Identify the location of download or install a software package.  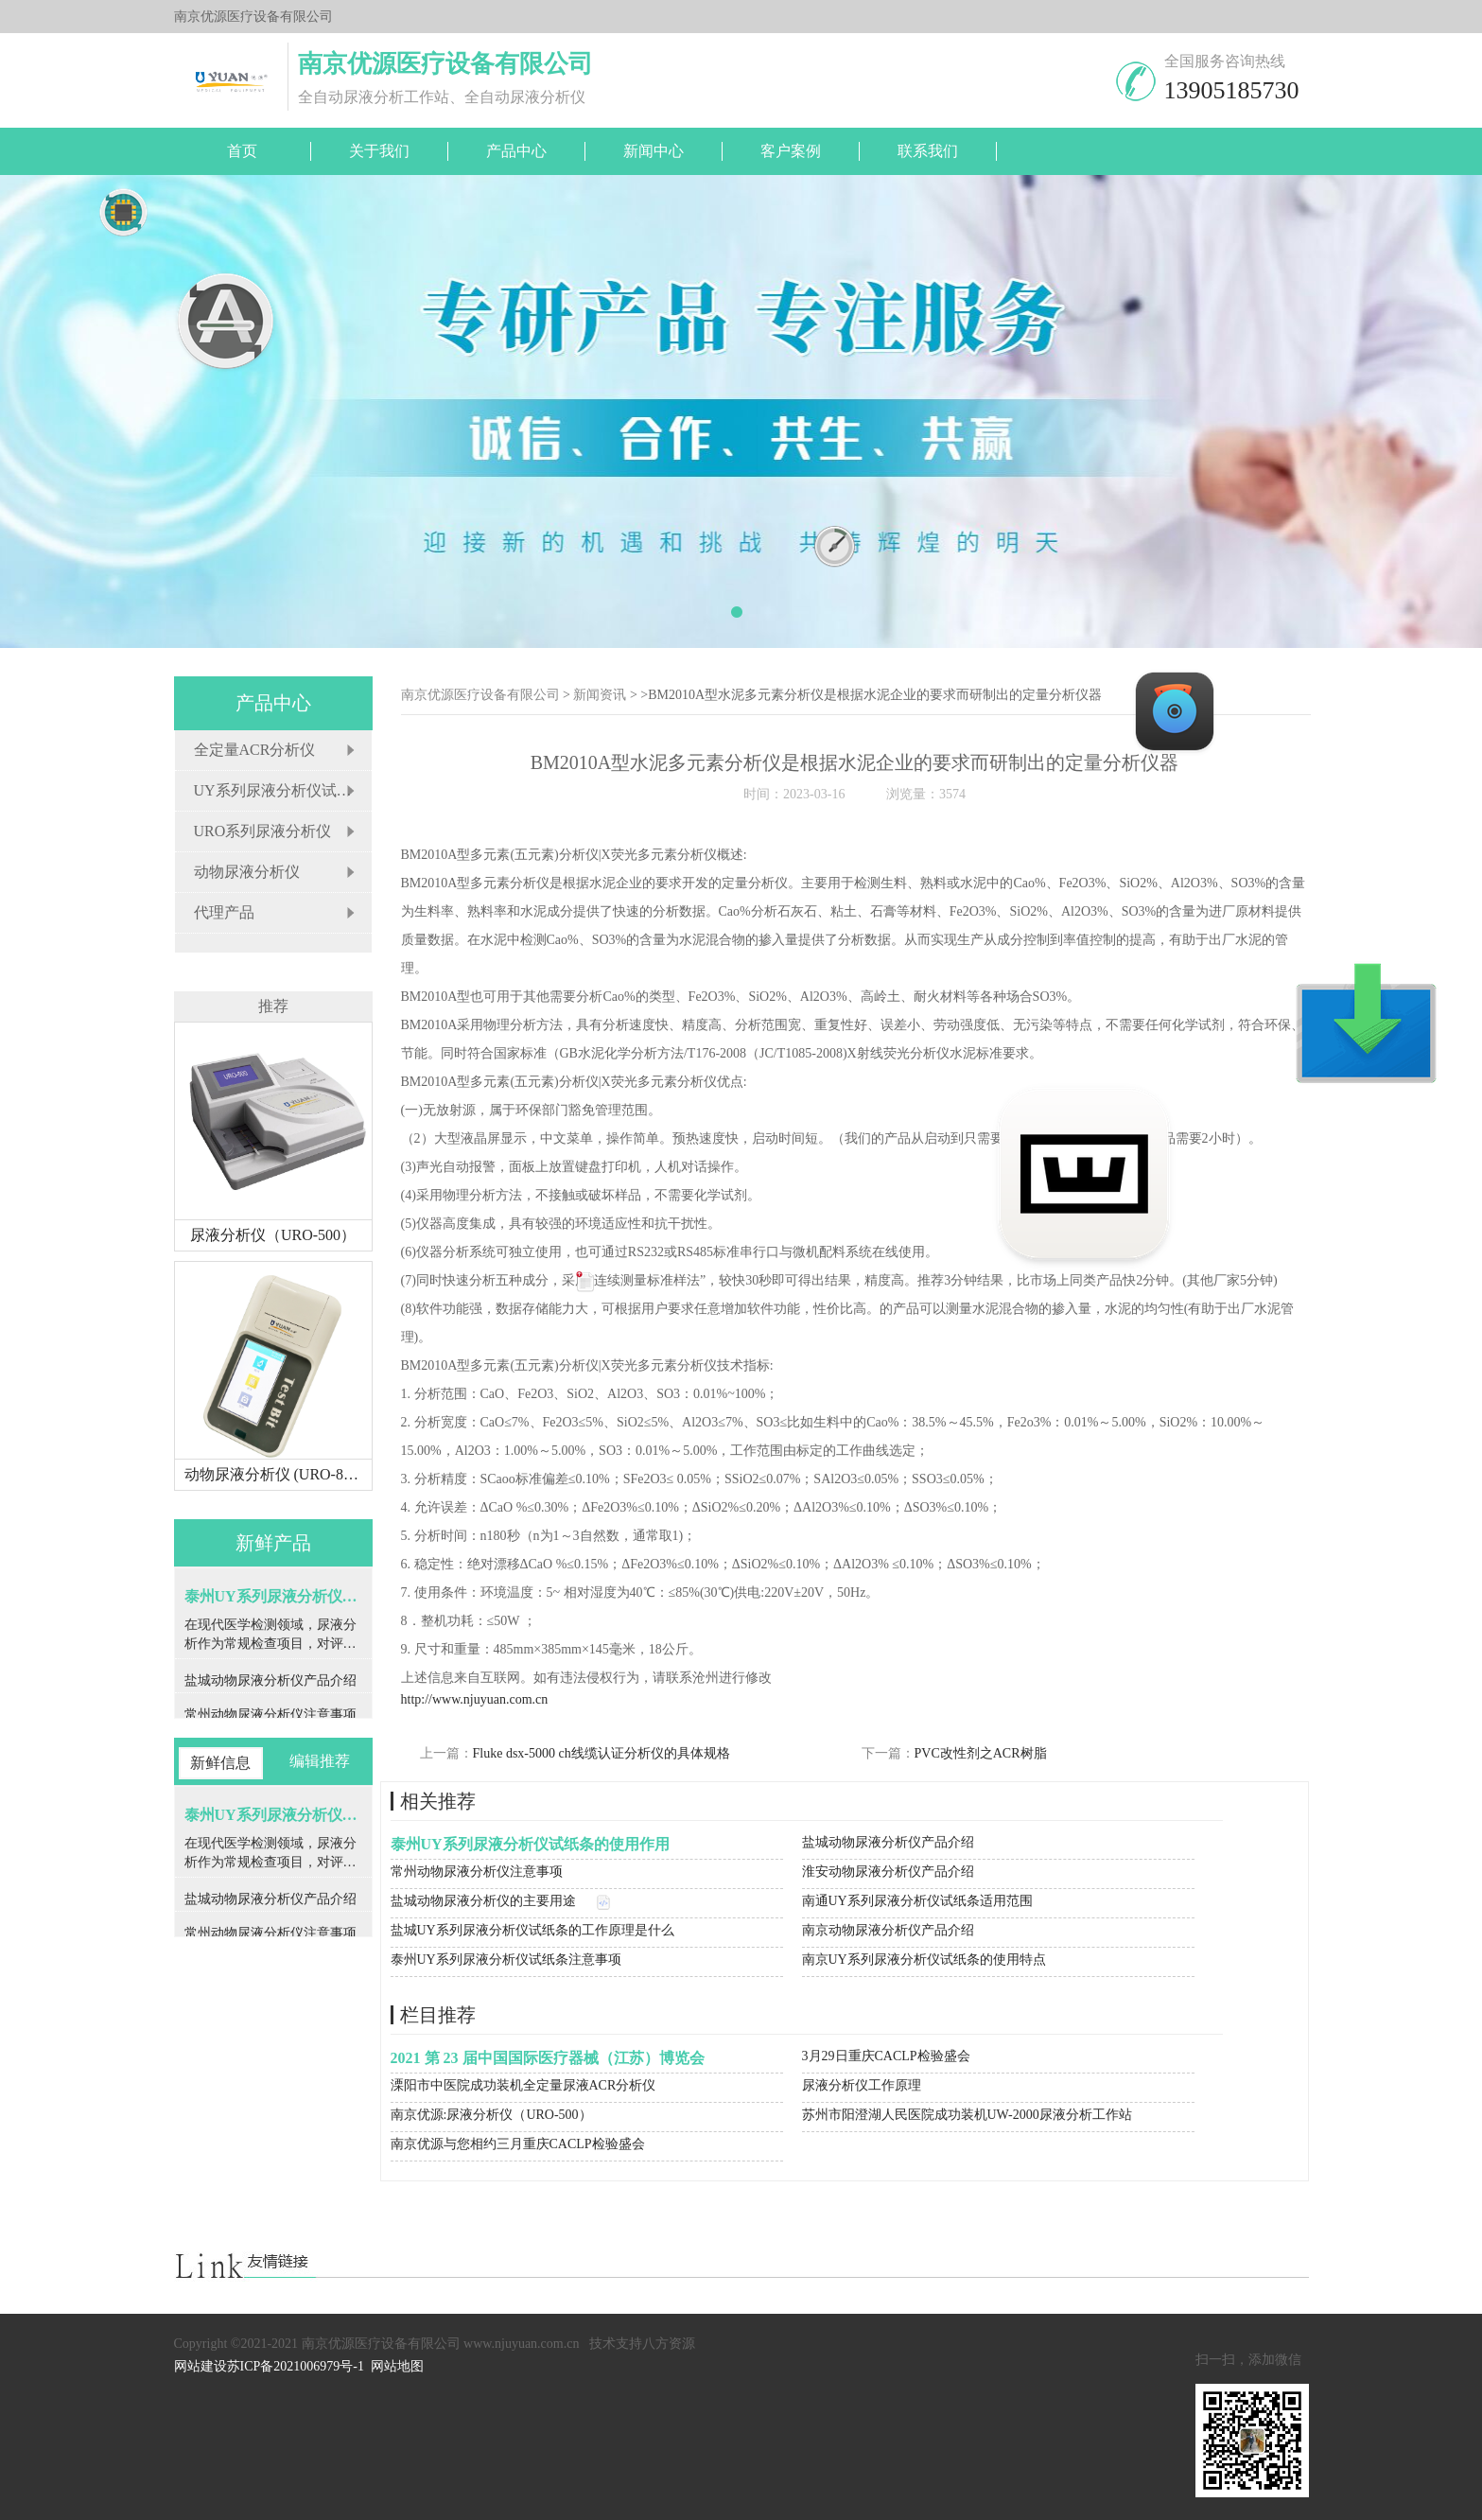
(1366, 1024).